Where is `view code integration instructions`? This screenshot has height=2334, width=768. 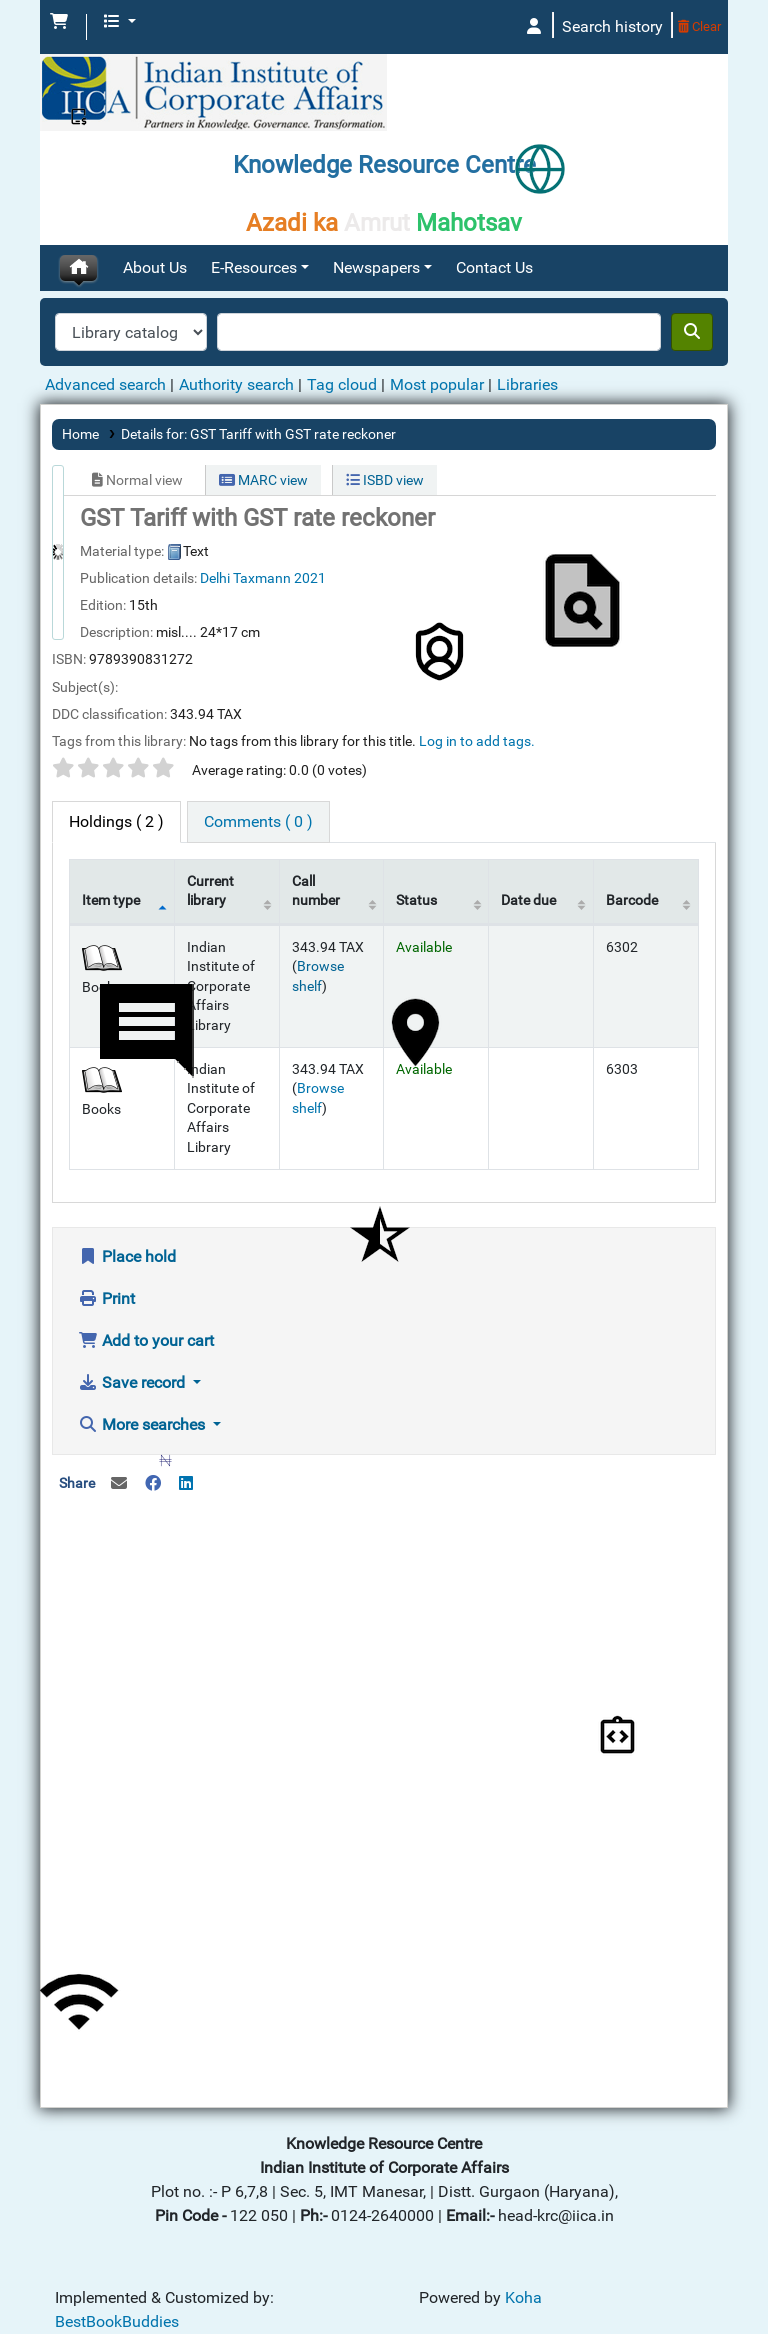
view code integration instructions is located at coordinates (617, 1736).